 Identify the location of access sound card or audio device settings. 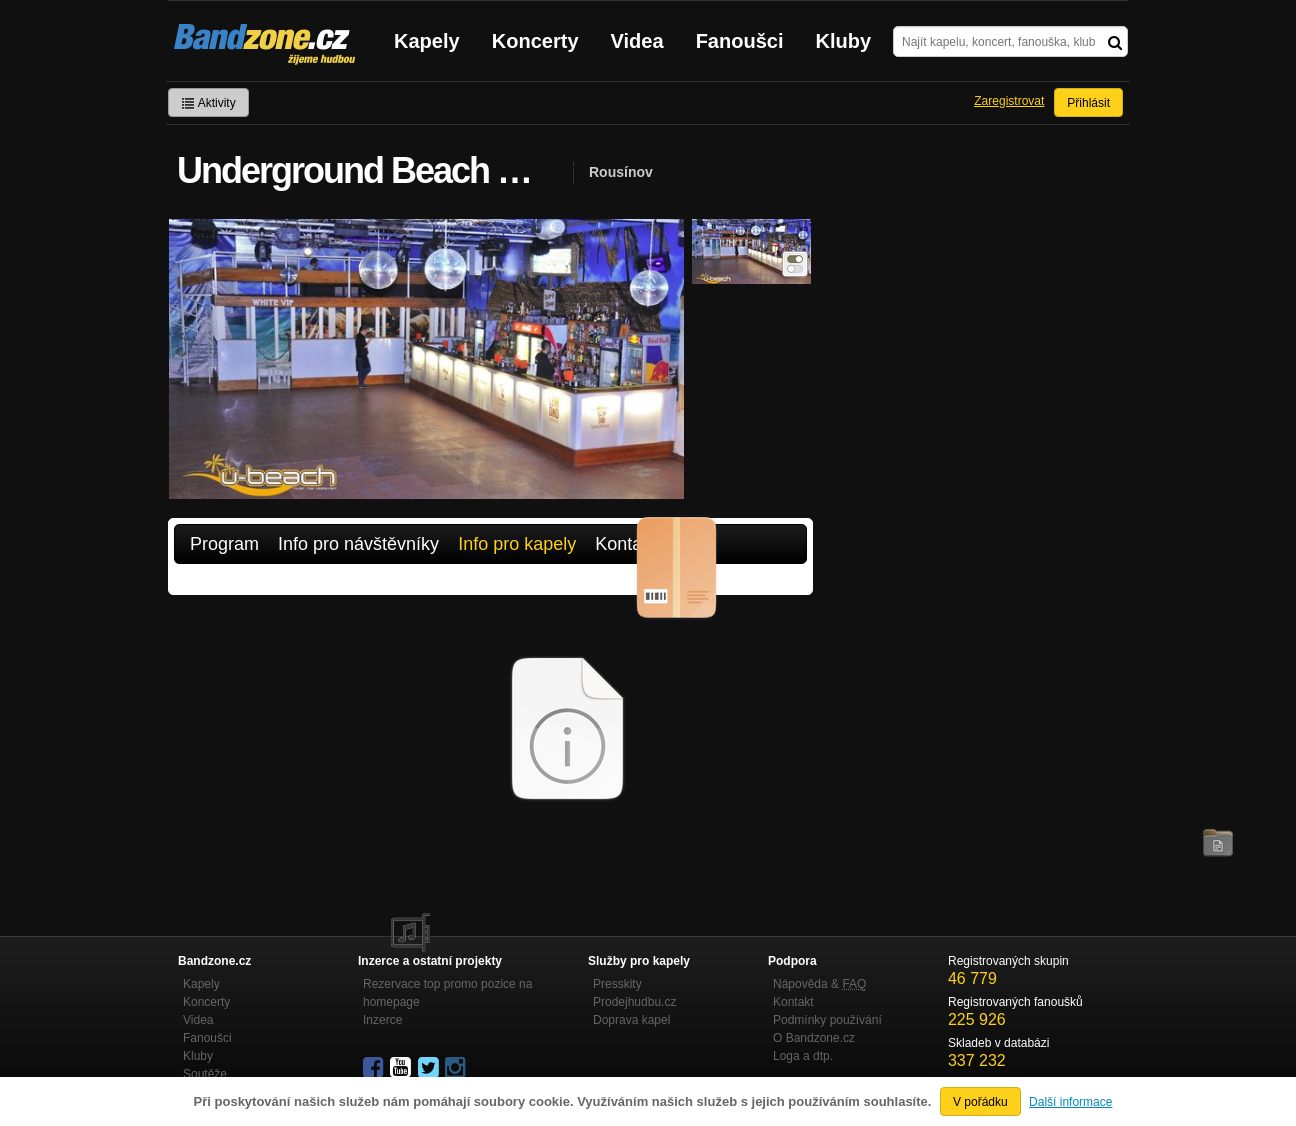
(410, 932).